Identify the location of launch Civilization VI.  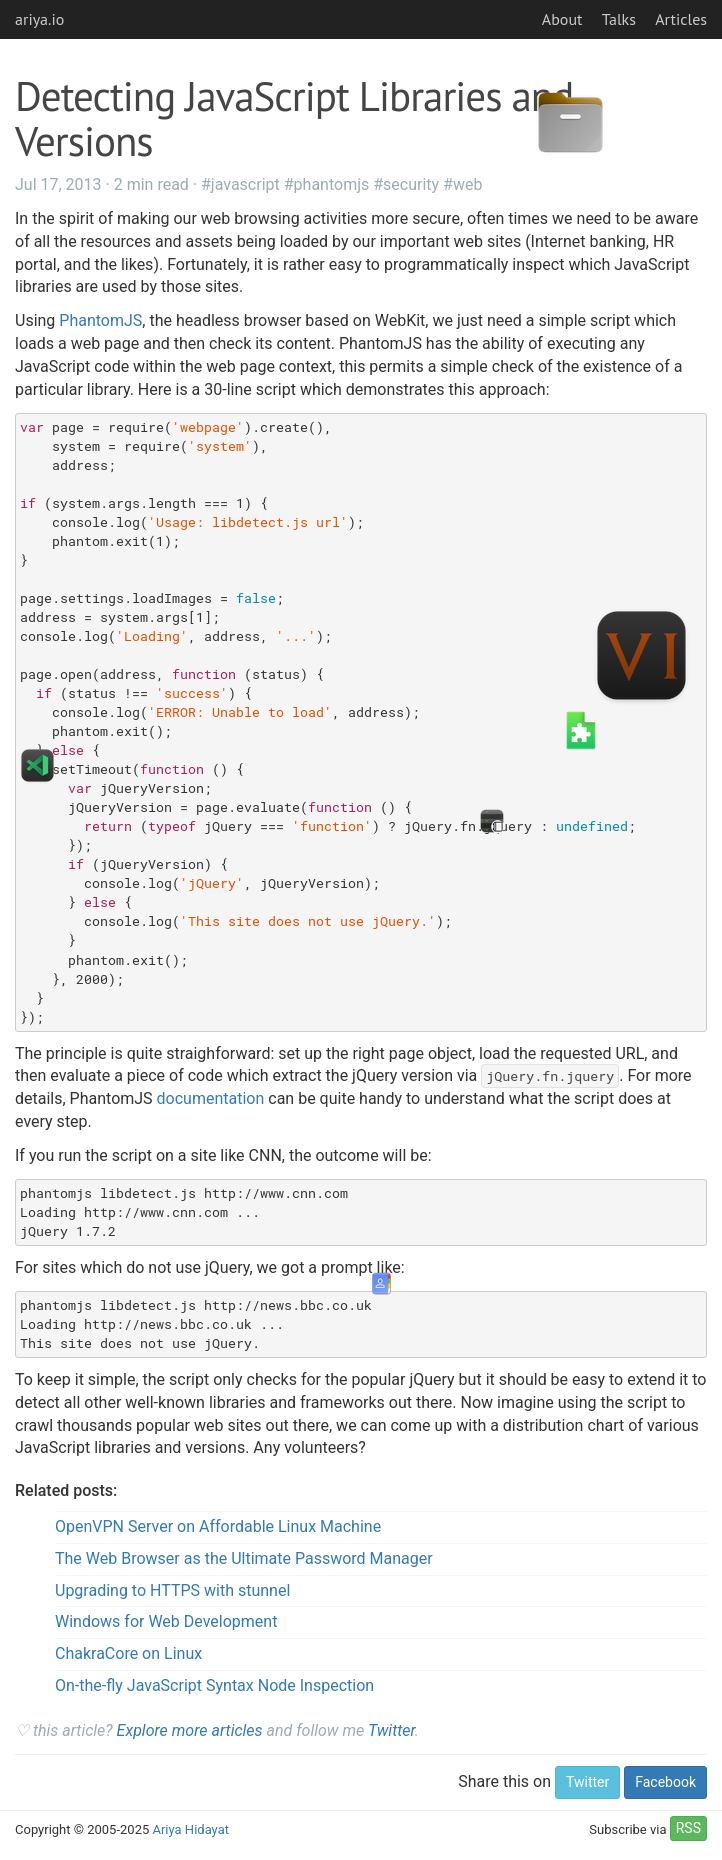
(641, 655).